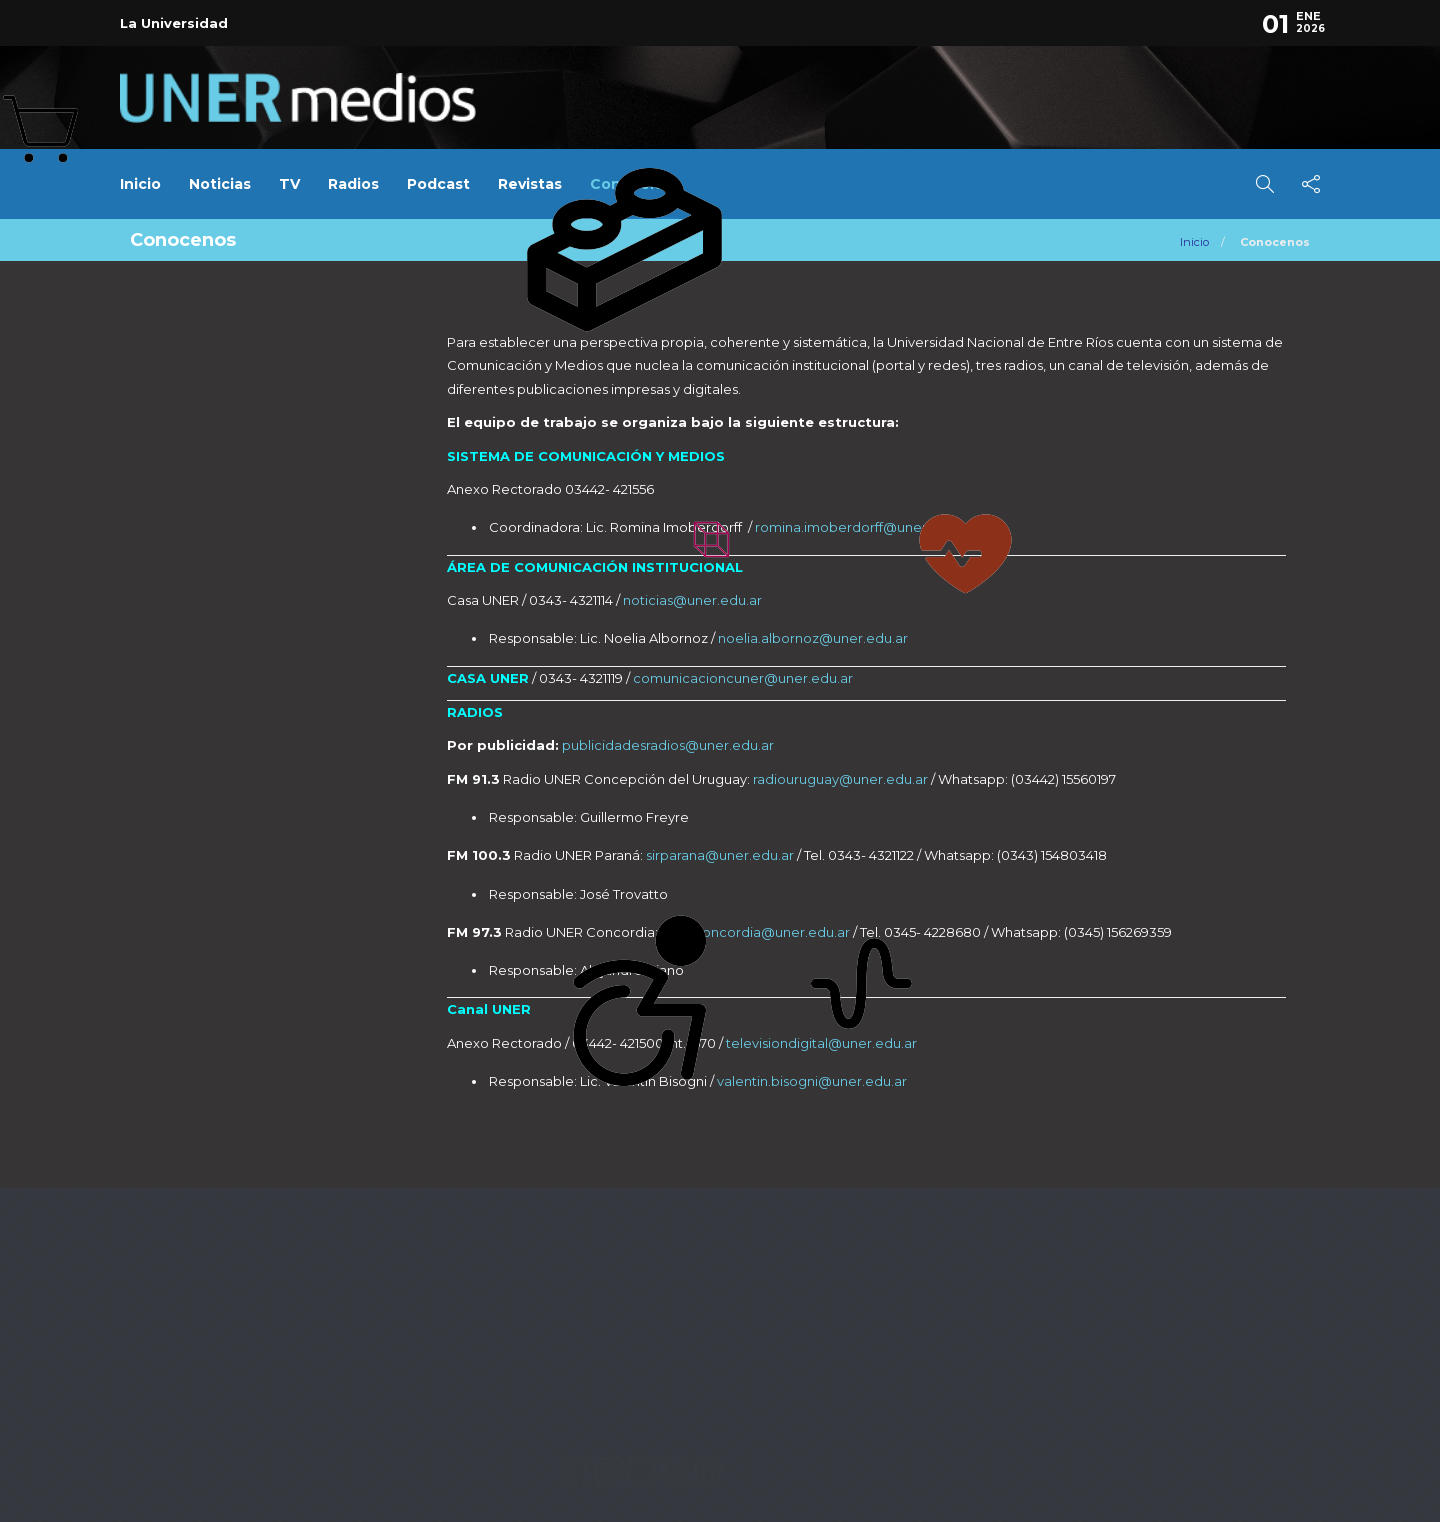 This screenshot has height=1522, width=1440. Describe the element at coordinates (711, 539) in the screenshot. I see `view 3D model or object` at that location.